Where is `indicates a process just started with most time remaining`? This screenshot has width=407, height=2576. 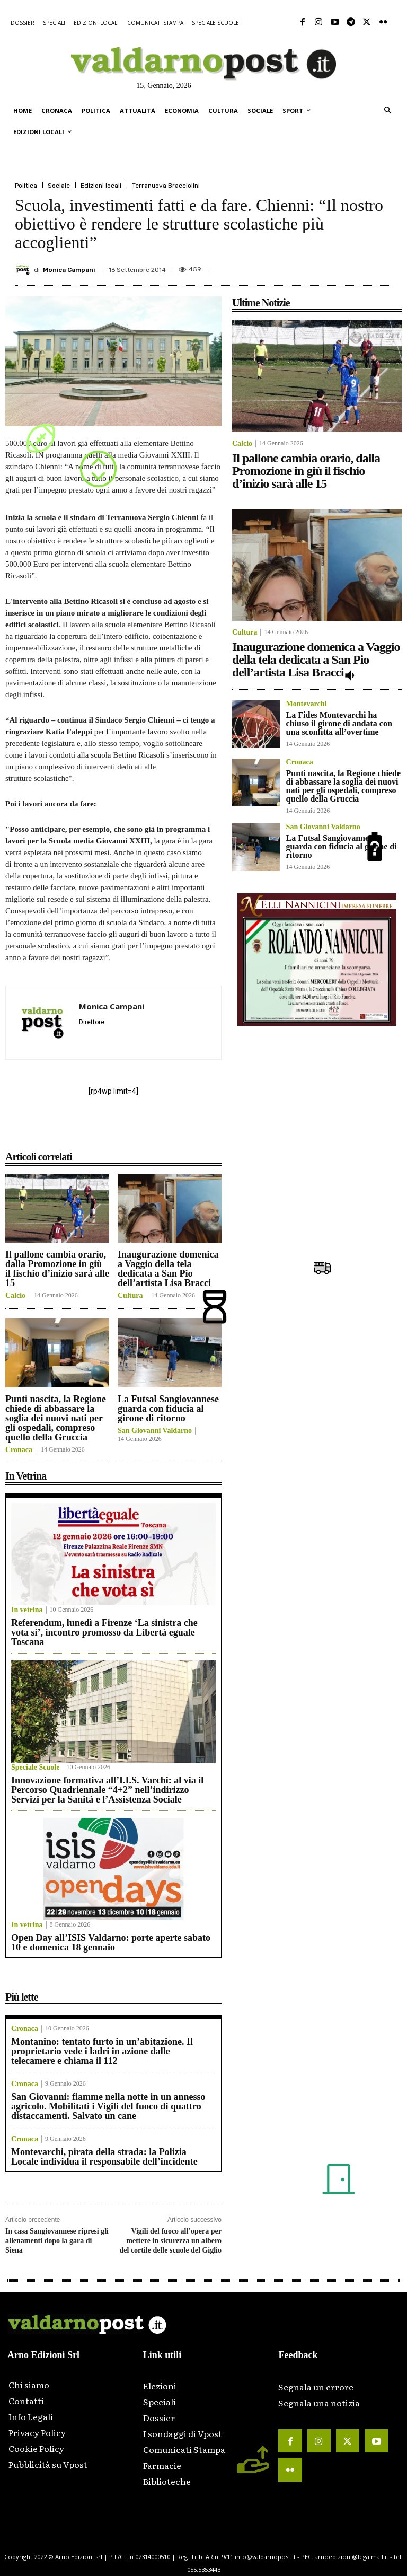
indicates a process just started with most time remaining is located at coordinates (215, 1307).